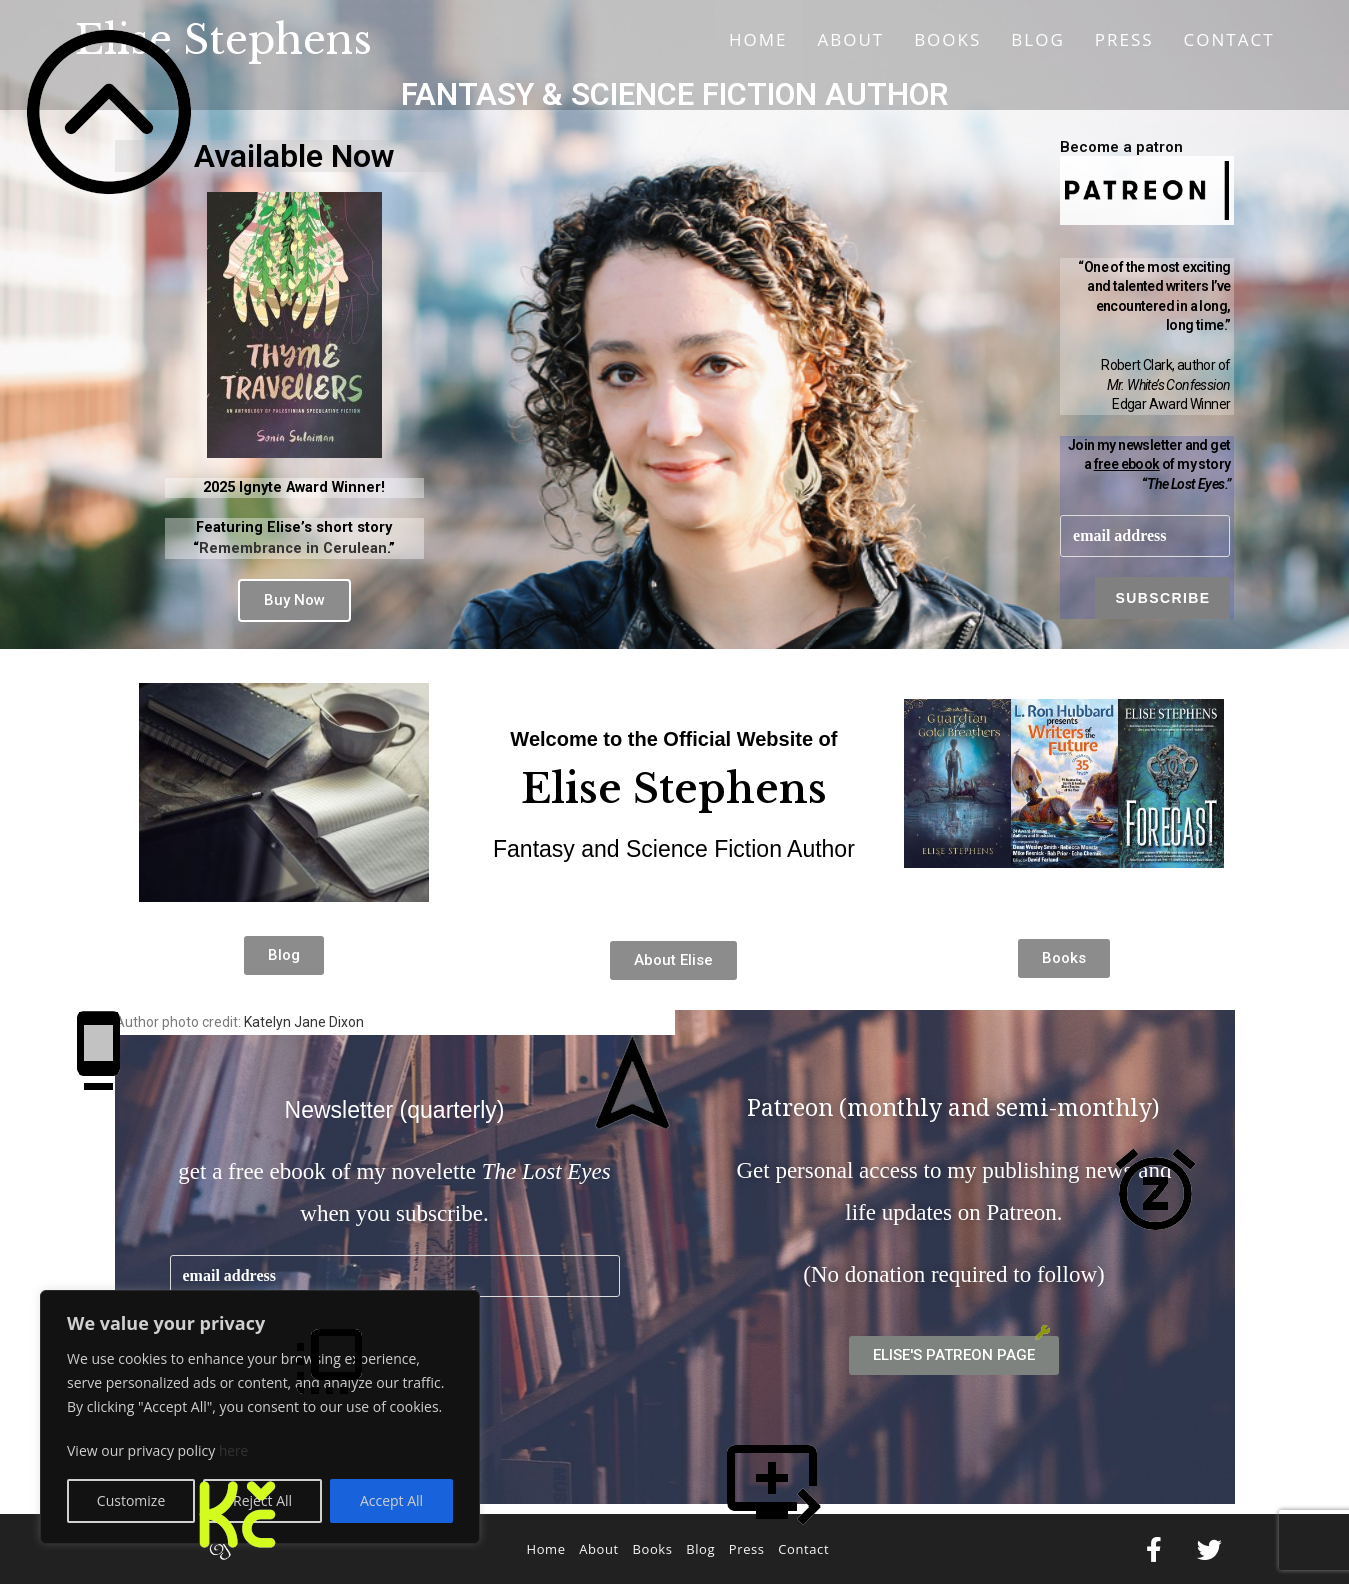  What do you see at coordinates (237, 1514) in the screenshot?
I see `select czech koruna as currency` at bounding box center [237, 1514].